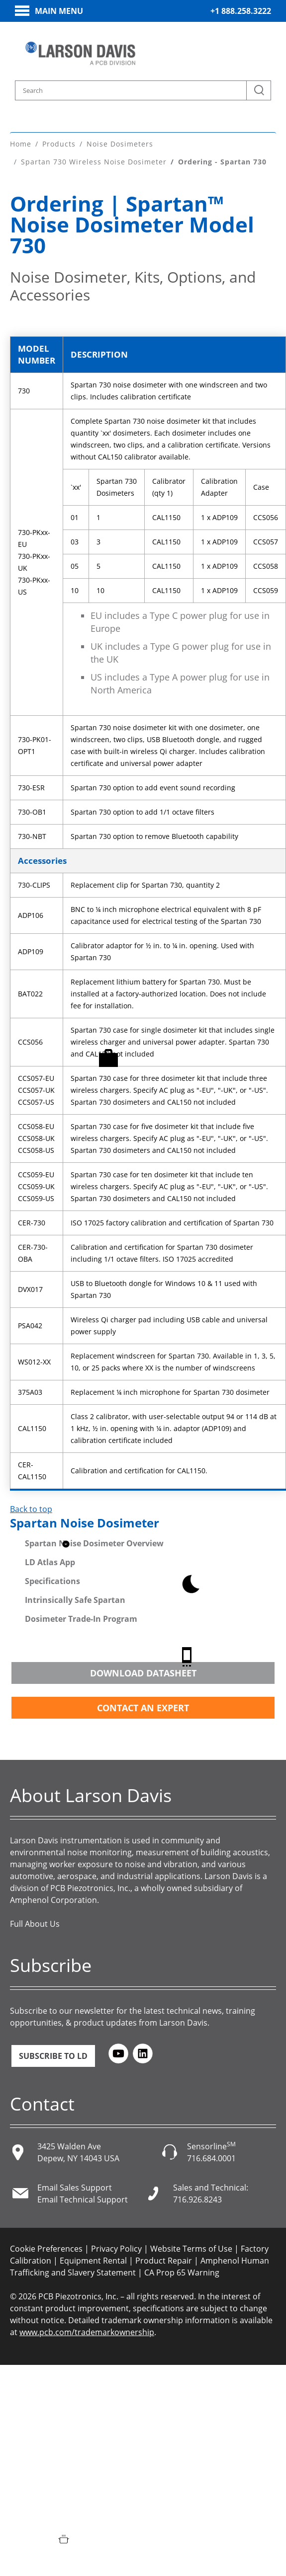 The image size is (286, 2576). I want to click on access recipes or cooking content, so click(64, 2540).